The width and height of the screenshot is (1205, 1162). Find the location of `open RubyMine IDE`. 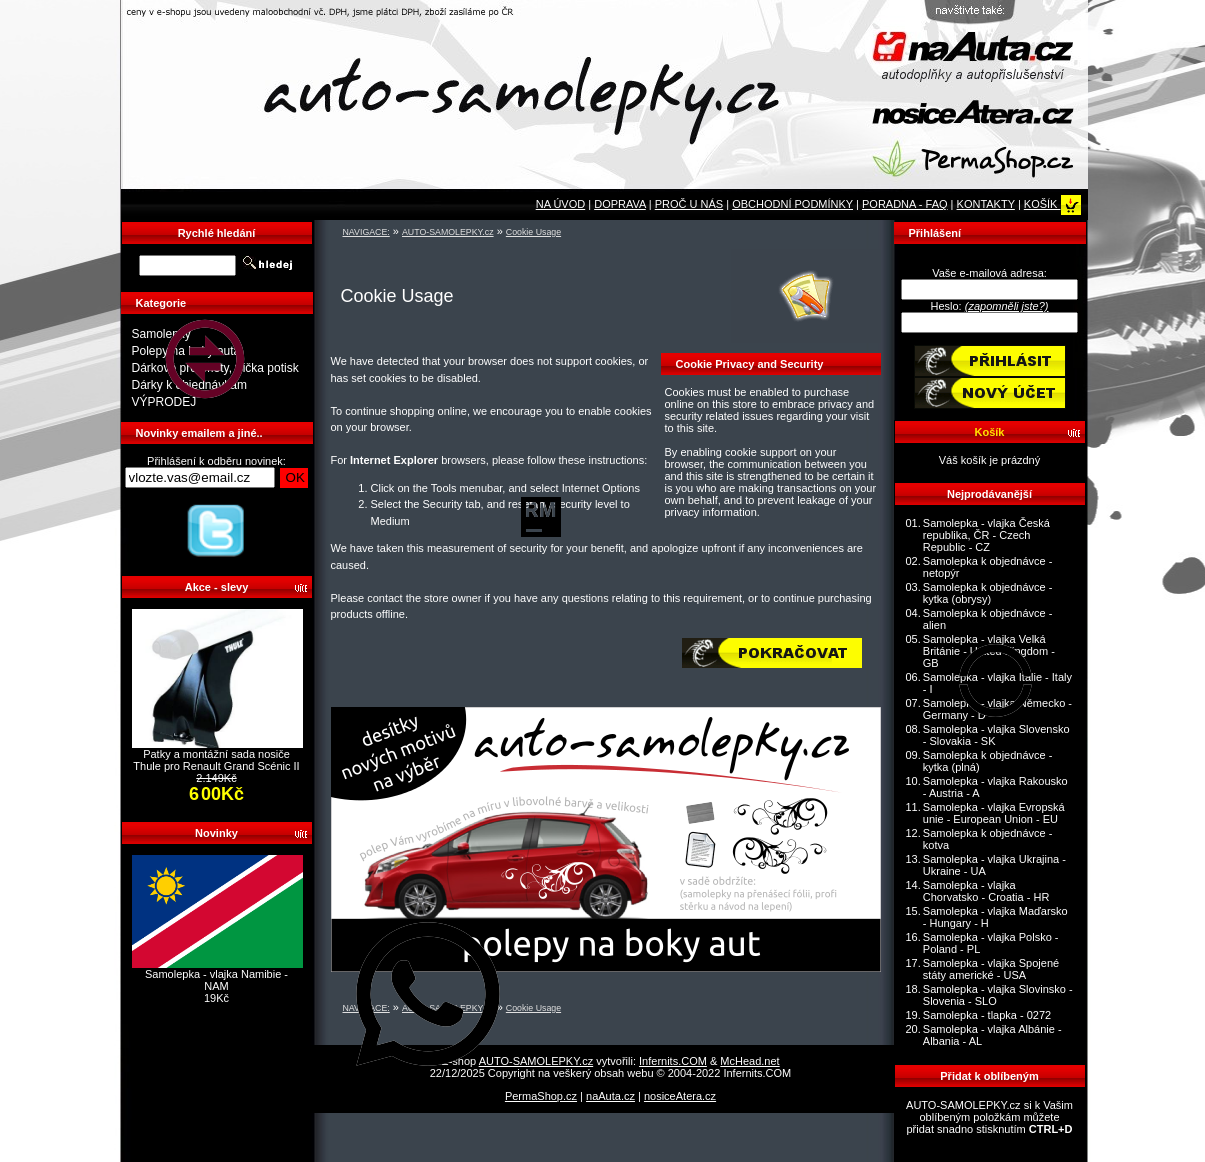

open RubyMine IDE is located at coordinates (541, 517).